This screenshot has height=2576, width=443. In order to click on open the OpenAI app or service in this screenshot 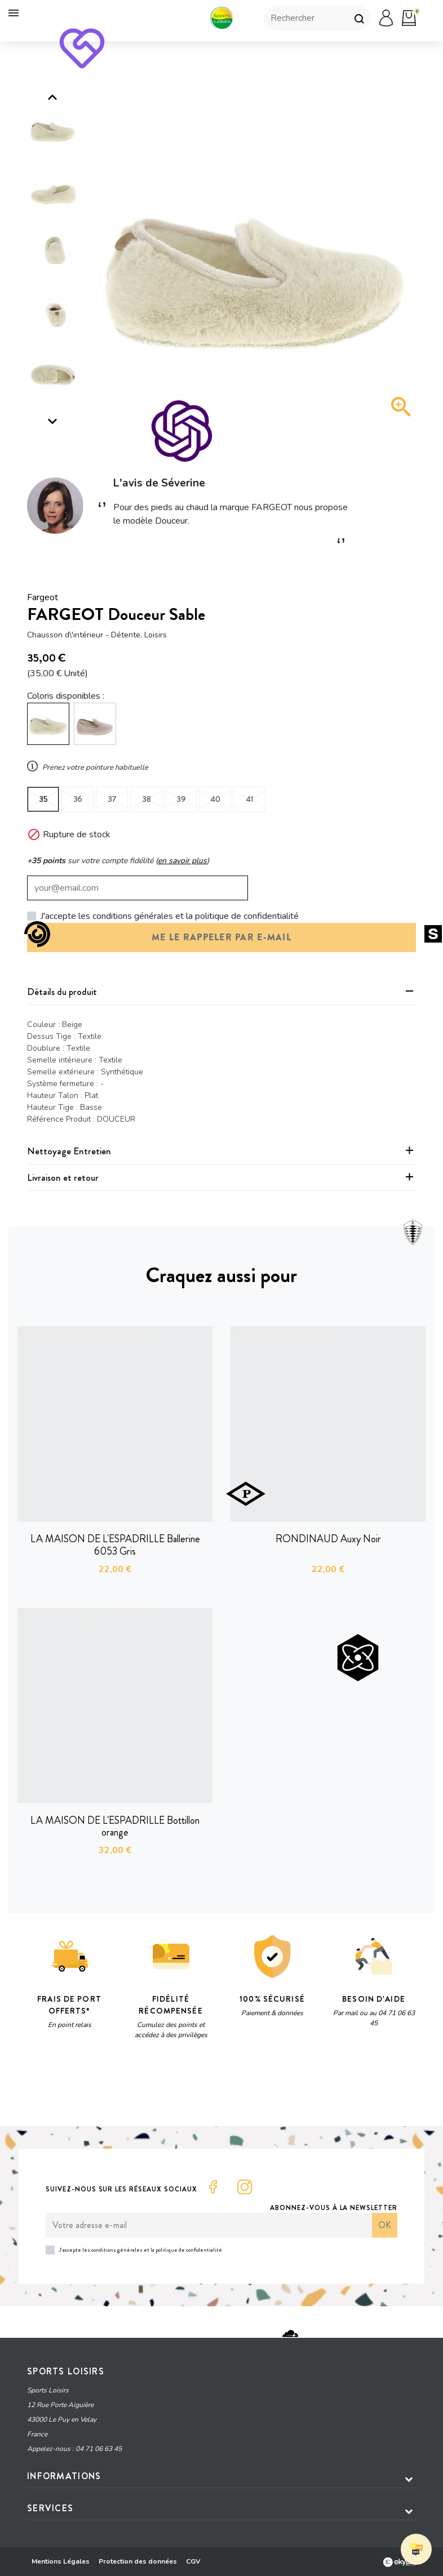, I will do `click(181, 431)`.